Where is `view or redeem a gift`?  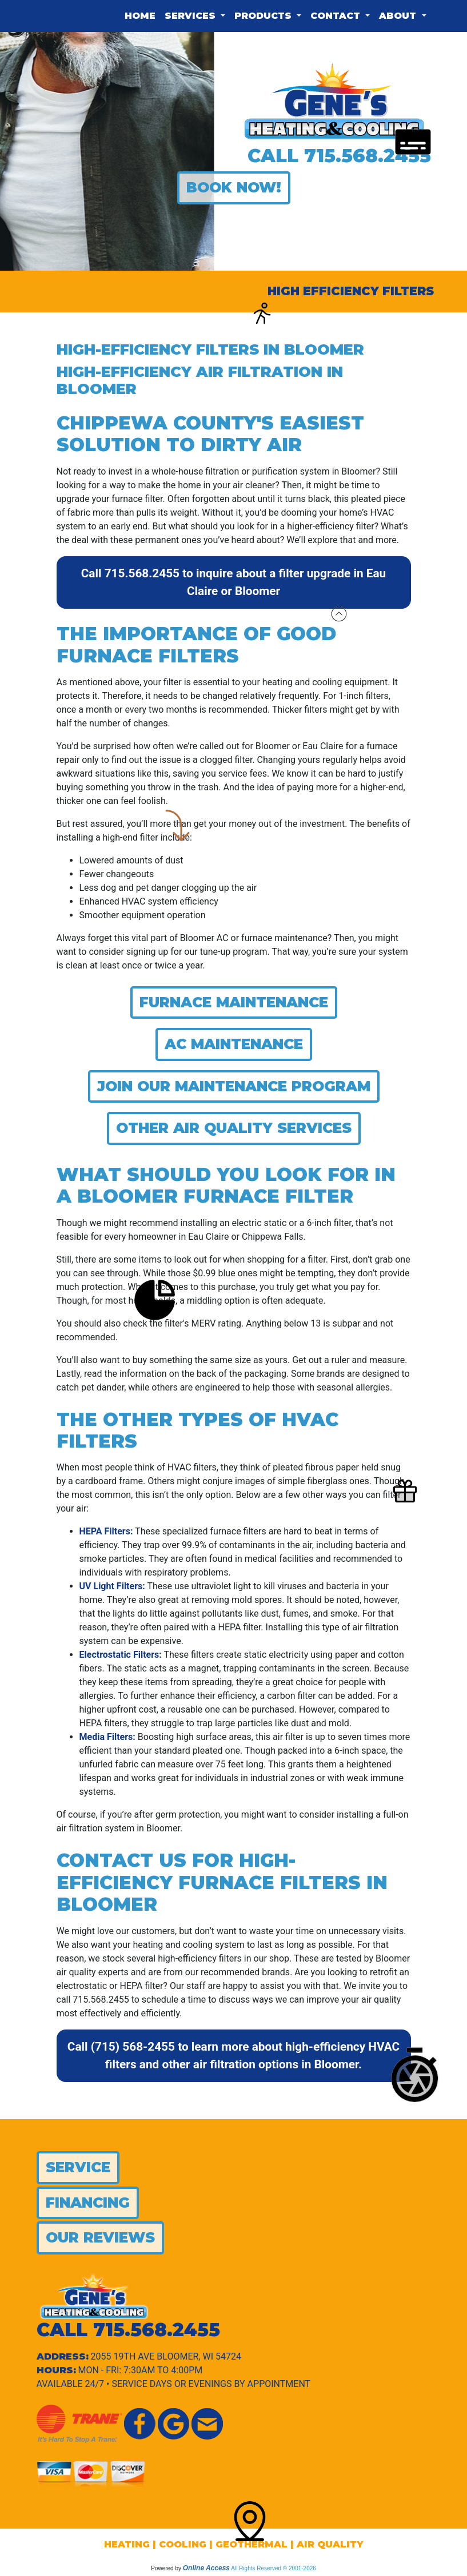
view or redeem a gift is located at coordinates (405, 1492).